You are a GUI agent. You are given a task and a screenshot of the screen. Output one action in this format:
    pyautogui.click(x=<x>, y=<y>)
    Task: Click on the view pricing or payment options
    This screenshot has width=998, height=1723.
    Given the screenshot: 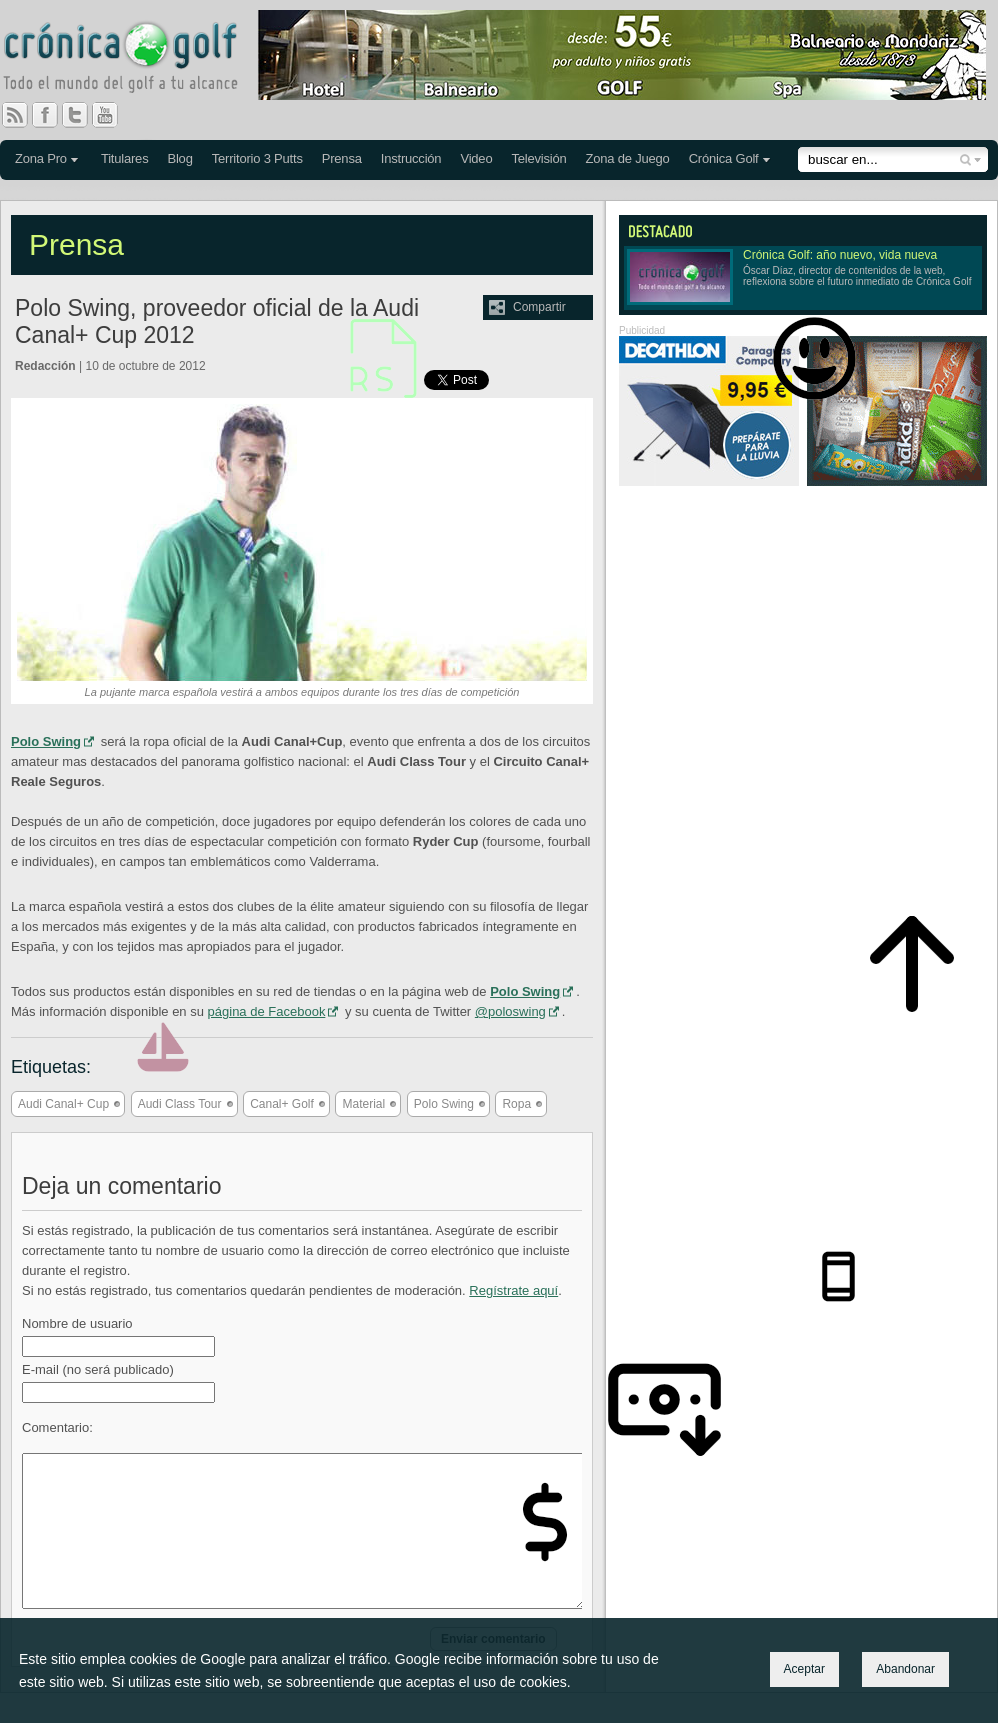 What is the action you would take?
    pyautogui.click(x=545, y=1522)
    